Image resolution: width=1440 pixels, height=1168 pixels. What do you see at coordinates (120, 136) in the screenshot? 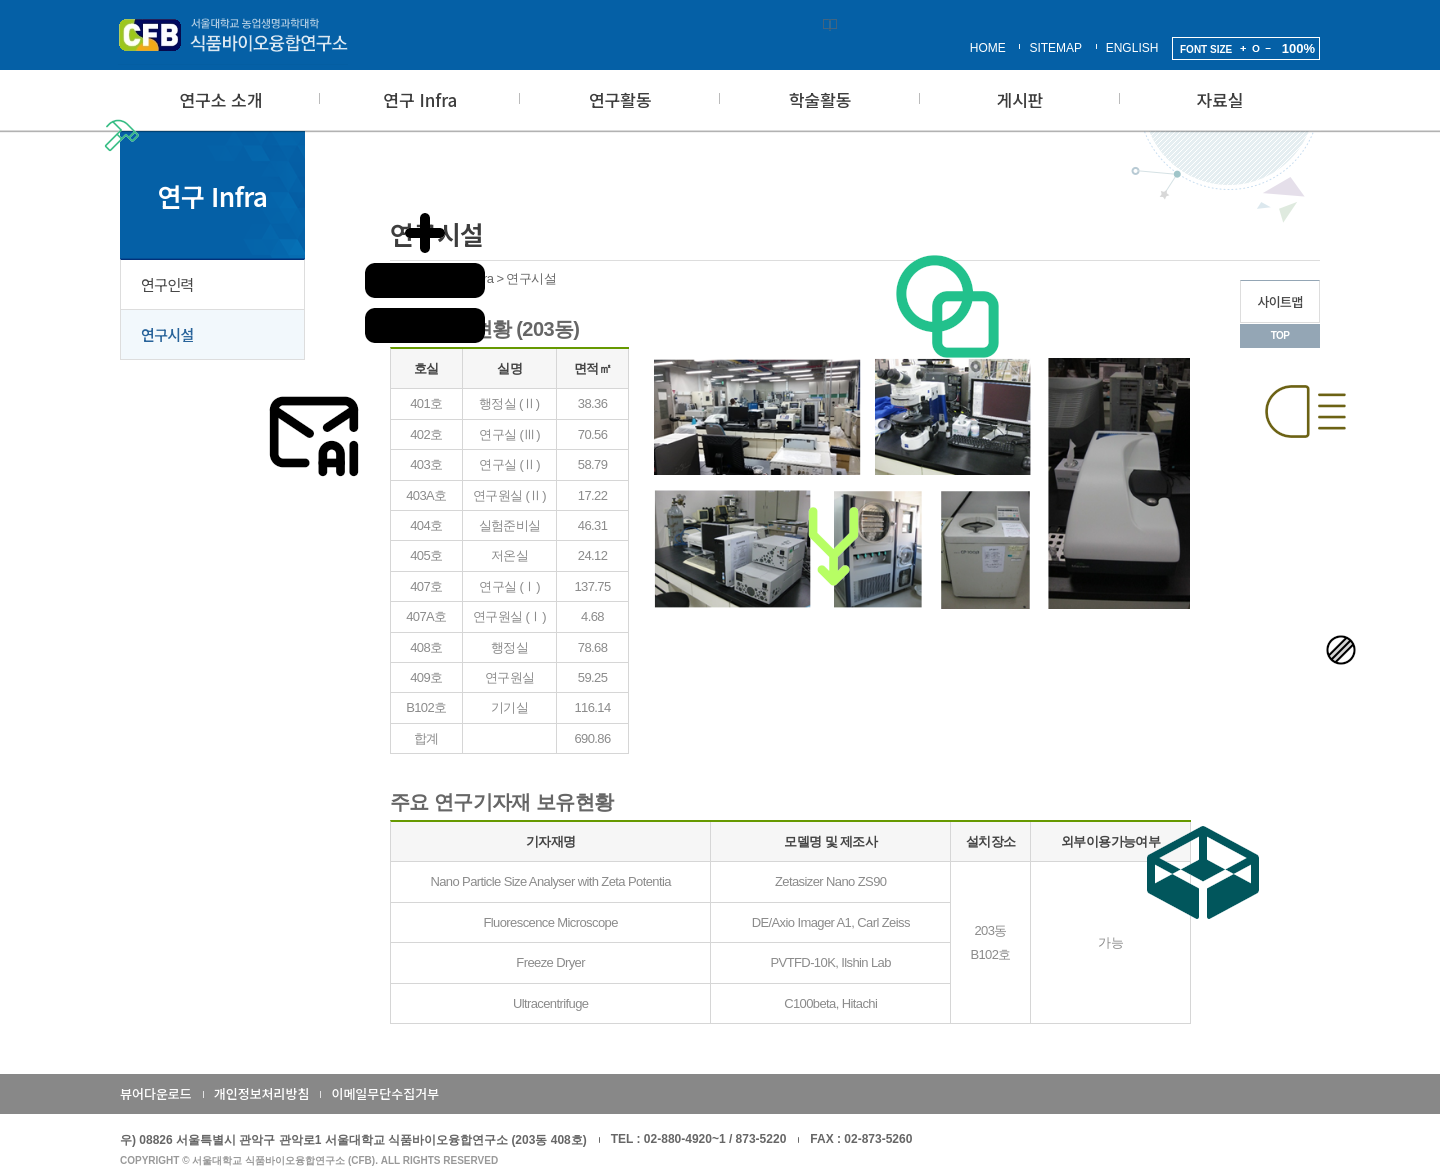
I see `access tools or settings` at bounding box center [120, 136].